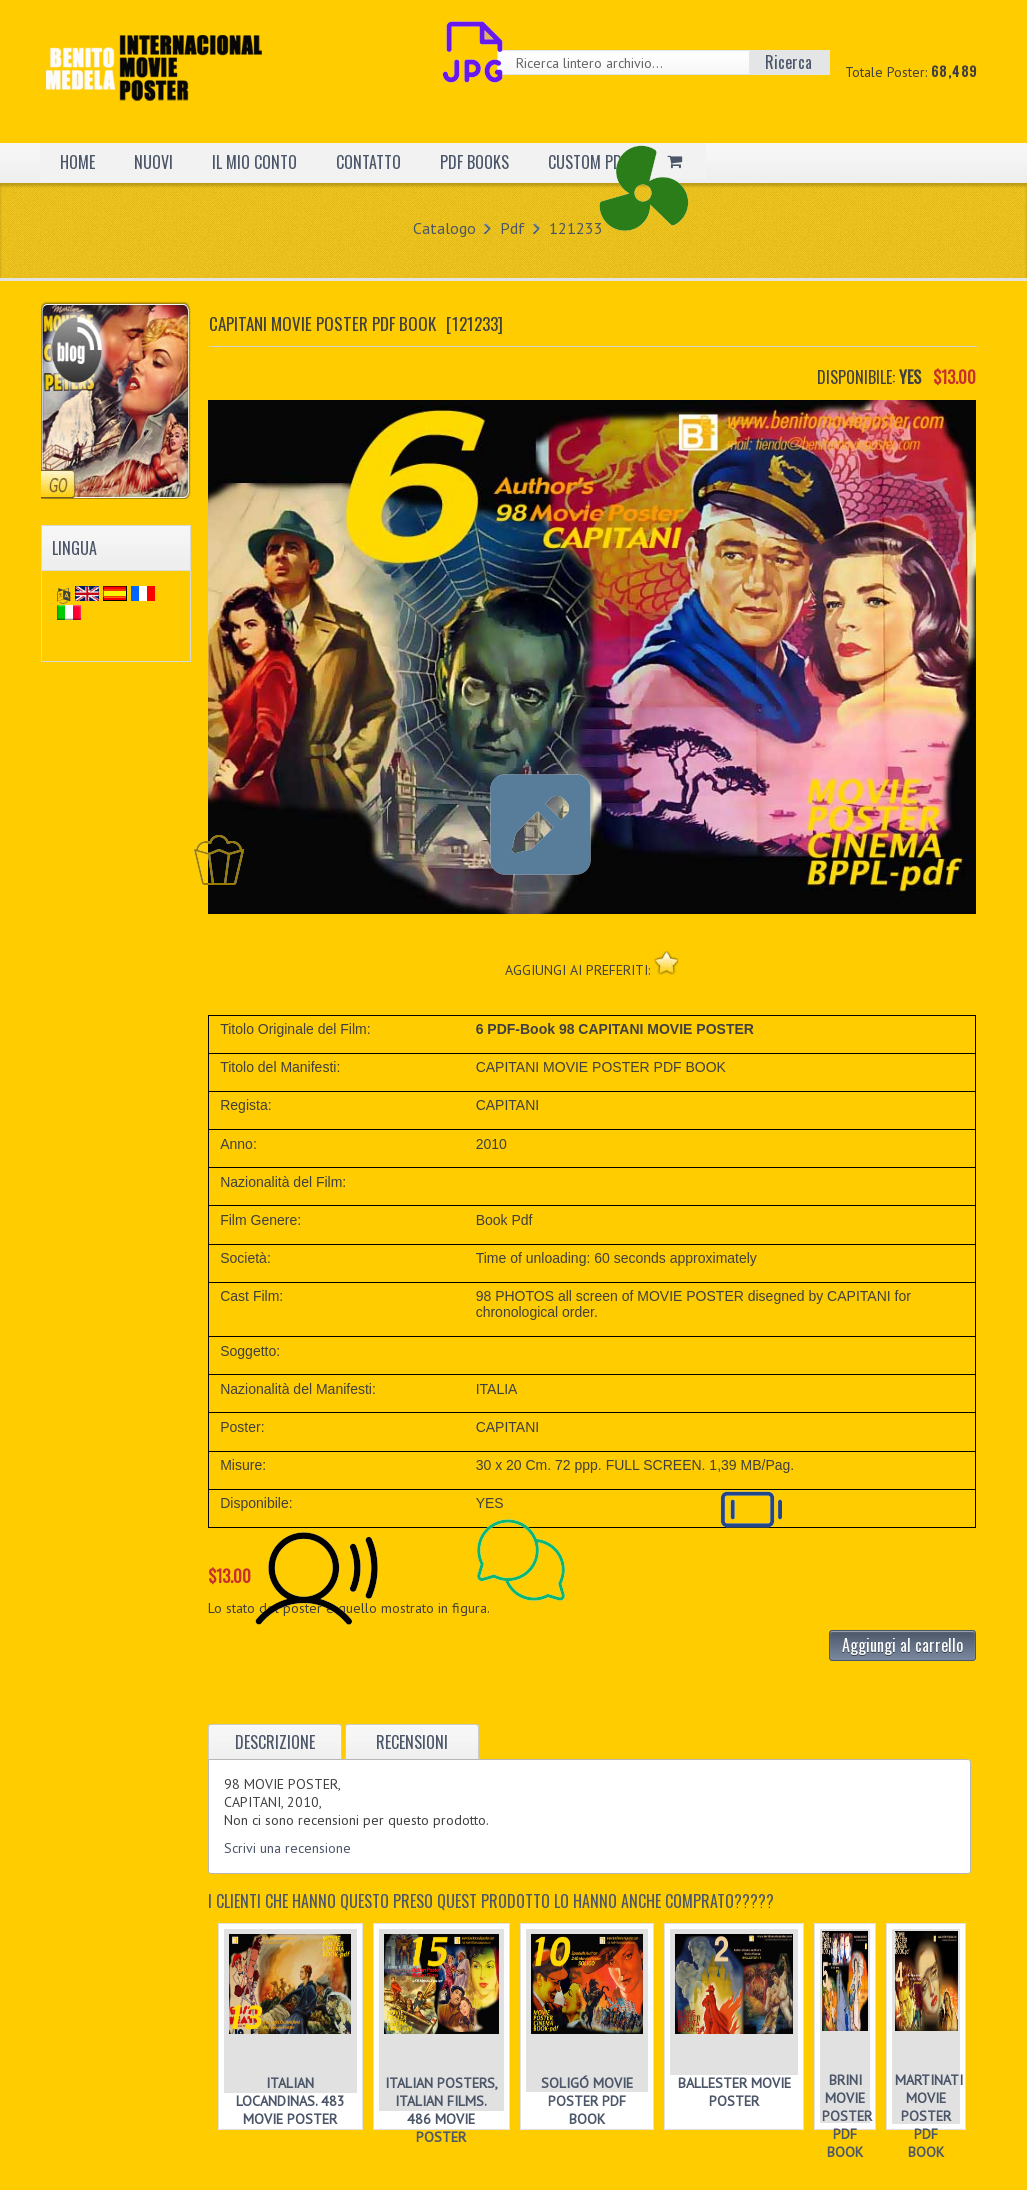 This screenshot has width=1027, height=2190. What do you see at coordinates (643, 193) in the screenshot?
I see `adjust fan or ventilation settings` at bounding box center [643, 193].